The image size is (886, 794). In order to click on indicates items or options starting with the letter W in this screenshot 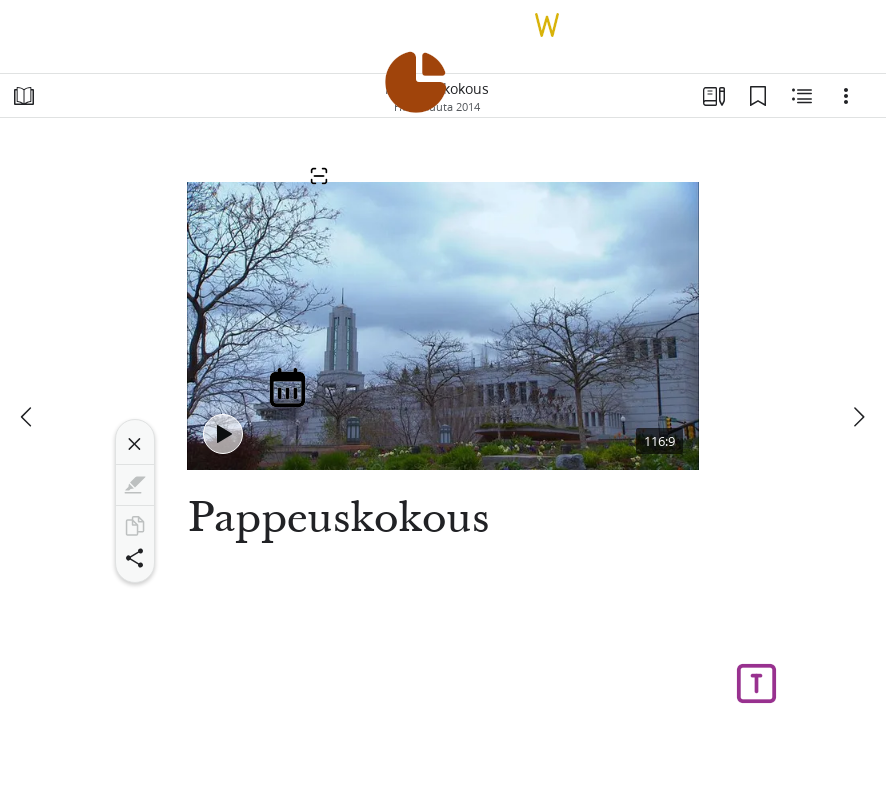, I will do `click(547, 25)`.